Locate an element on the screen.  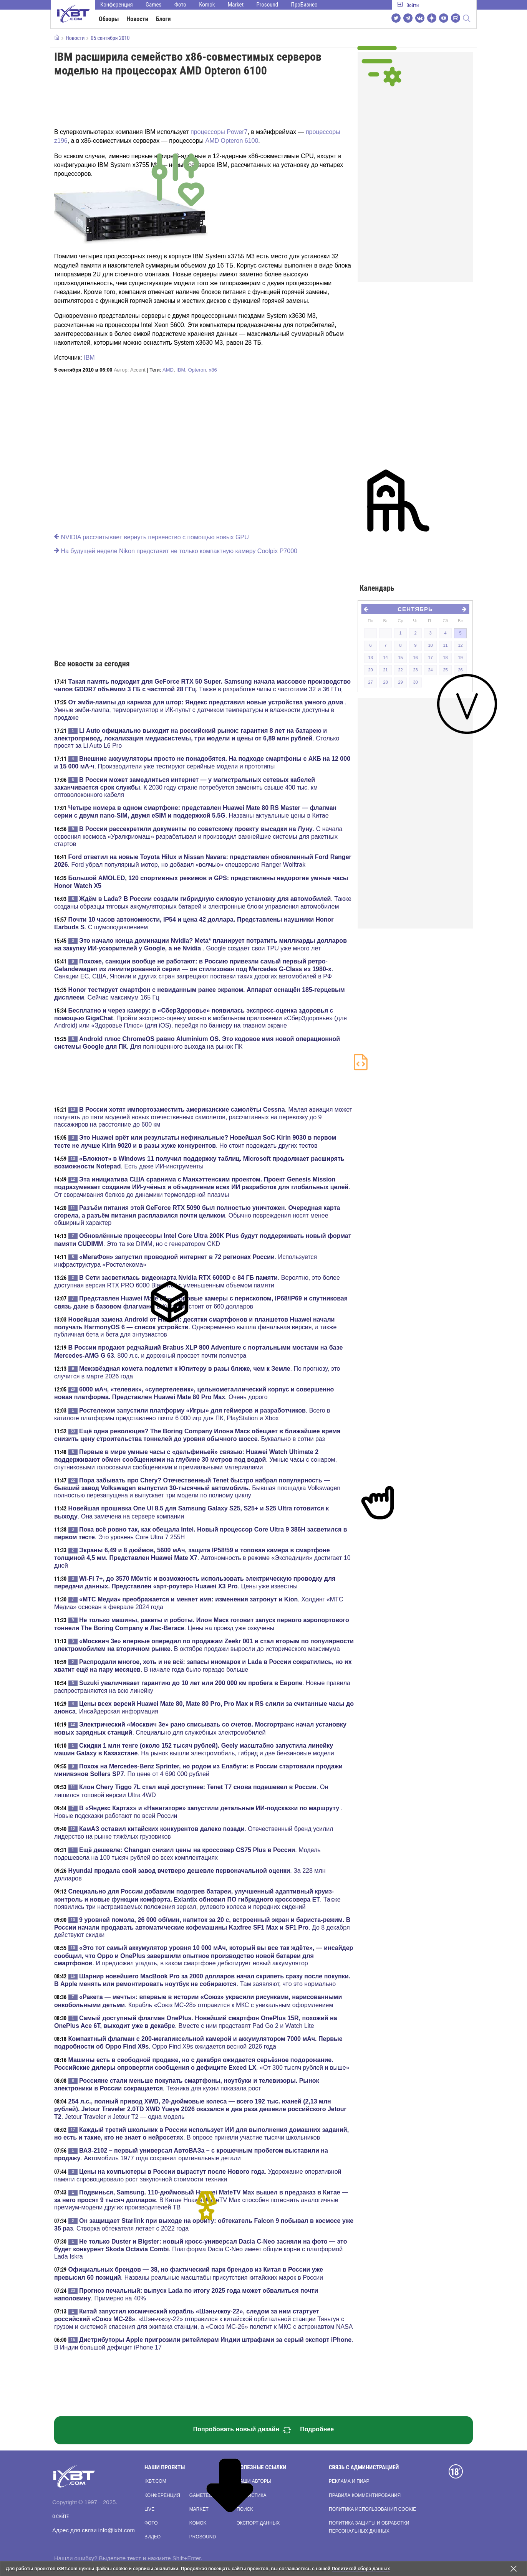
view achievements or awards is located at coordinates (206, 2206).